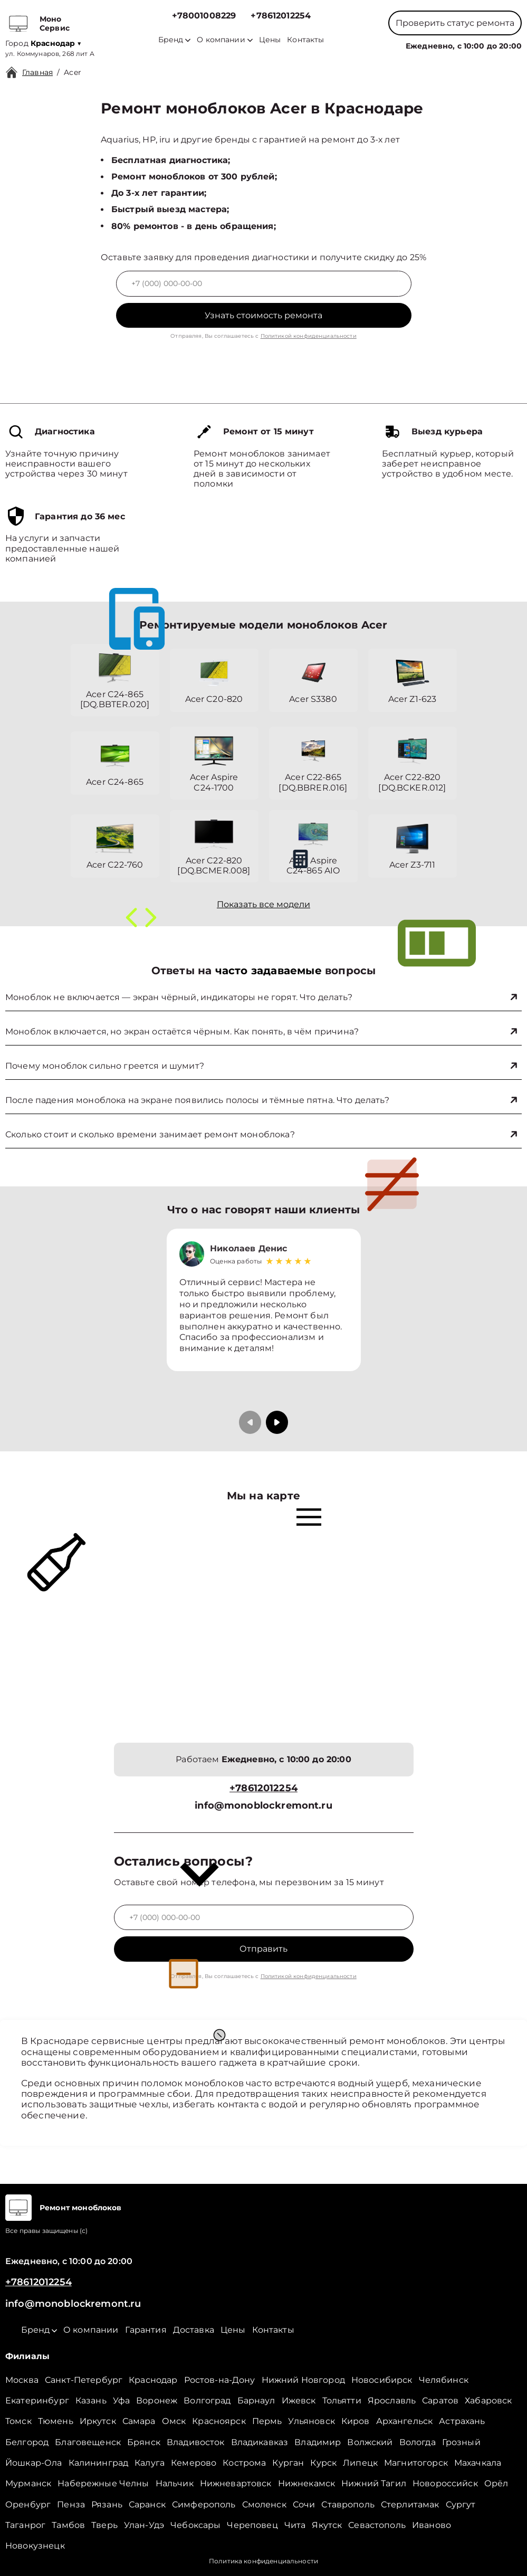 The width and height of the screenshot is (527, 2576). Describe the element at coordinates (55, 1563) in the screenshot. I see `browse bars or breweries nearby` at that location.